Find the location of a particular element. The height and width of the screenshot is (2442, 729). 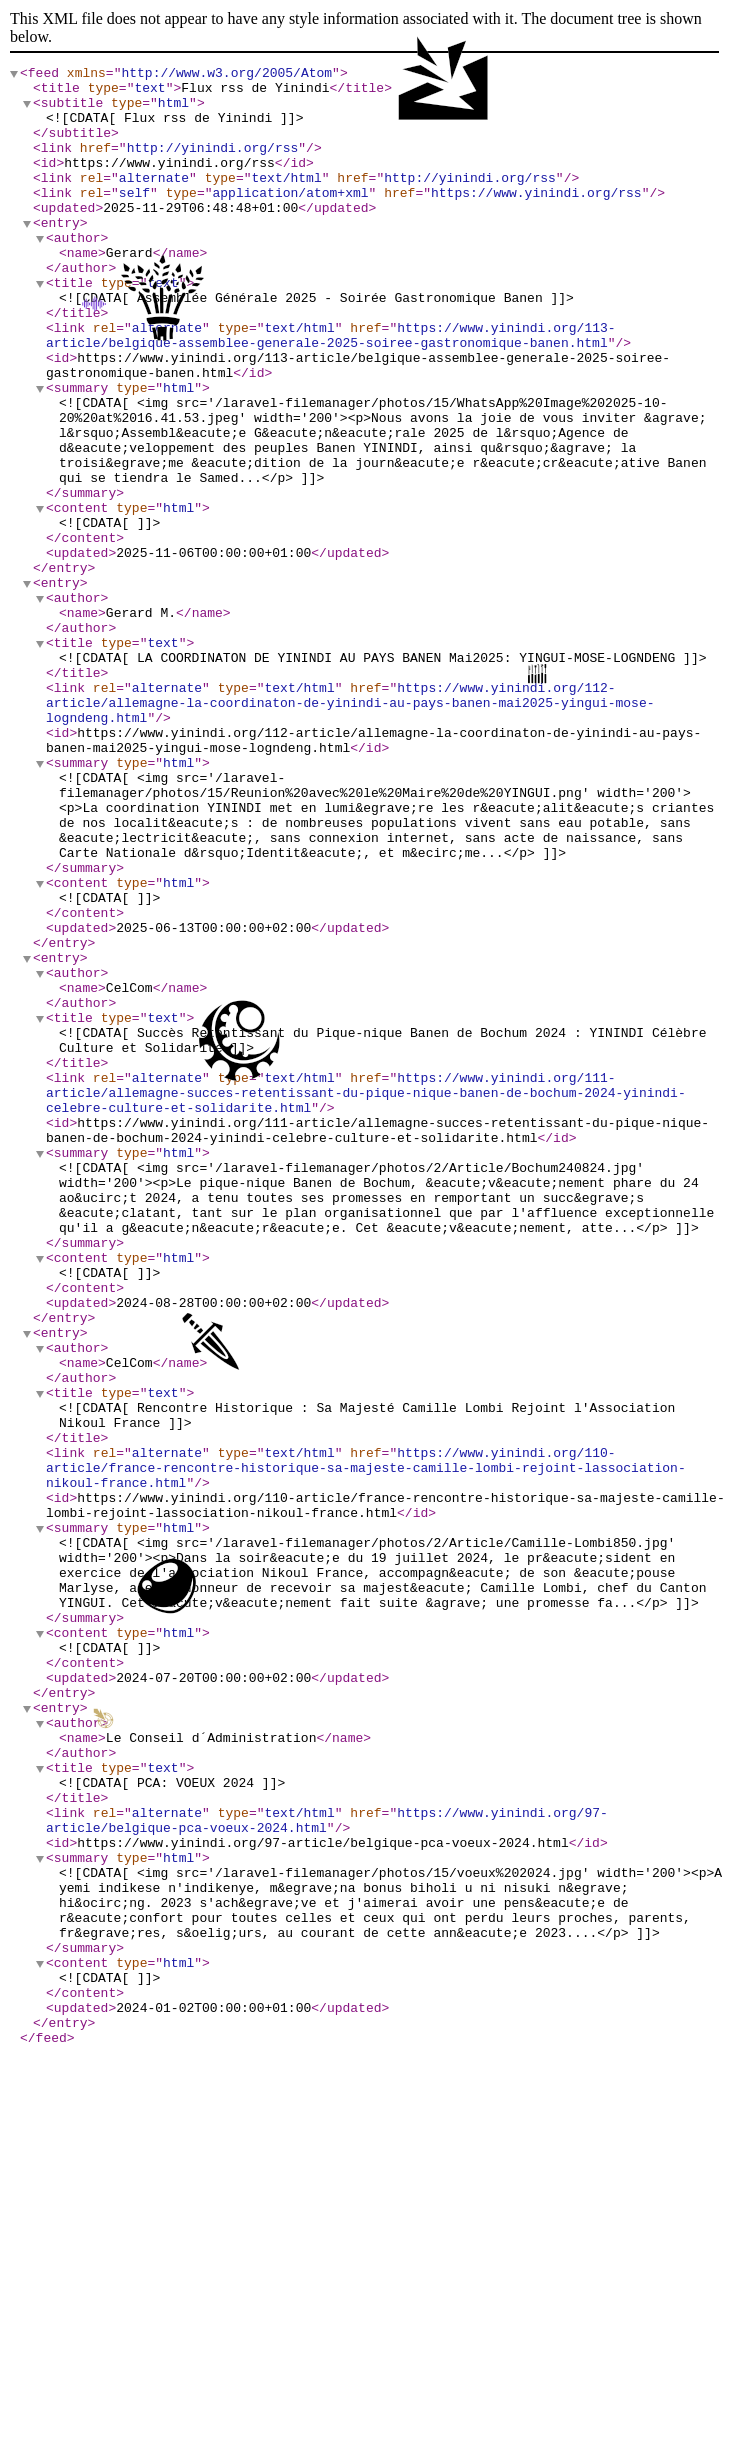

indicates structural damage or crack detected is located at coordinates (443, 75).